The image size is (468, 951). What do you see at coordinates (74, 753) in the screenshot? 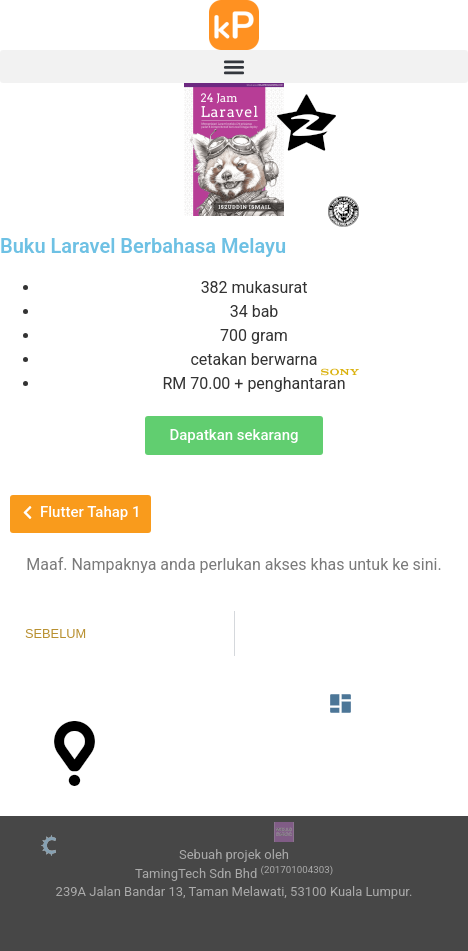
I see `open the glovo delivery app` at bounding box center [74, 753].